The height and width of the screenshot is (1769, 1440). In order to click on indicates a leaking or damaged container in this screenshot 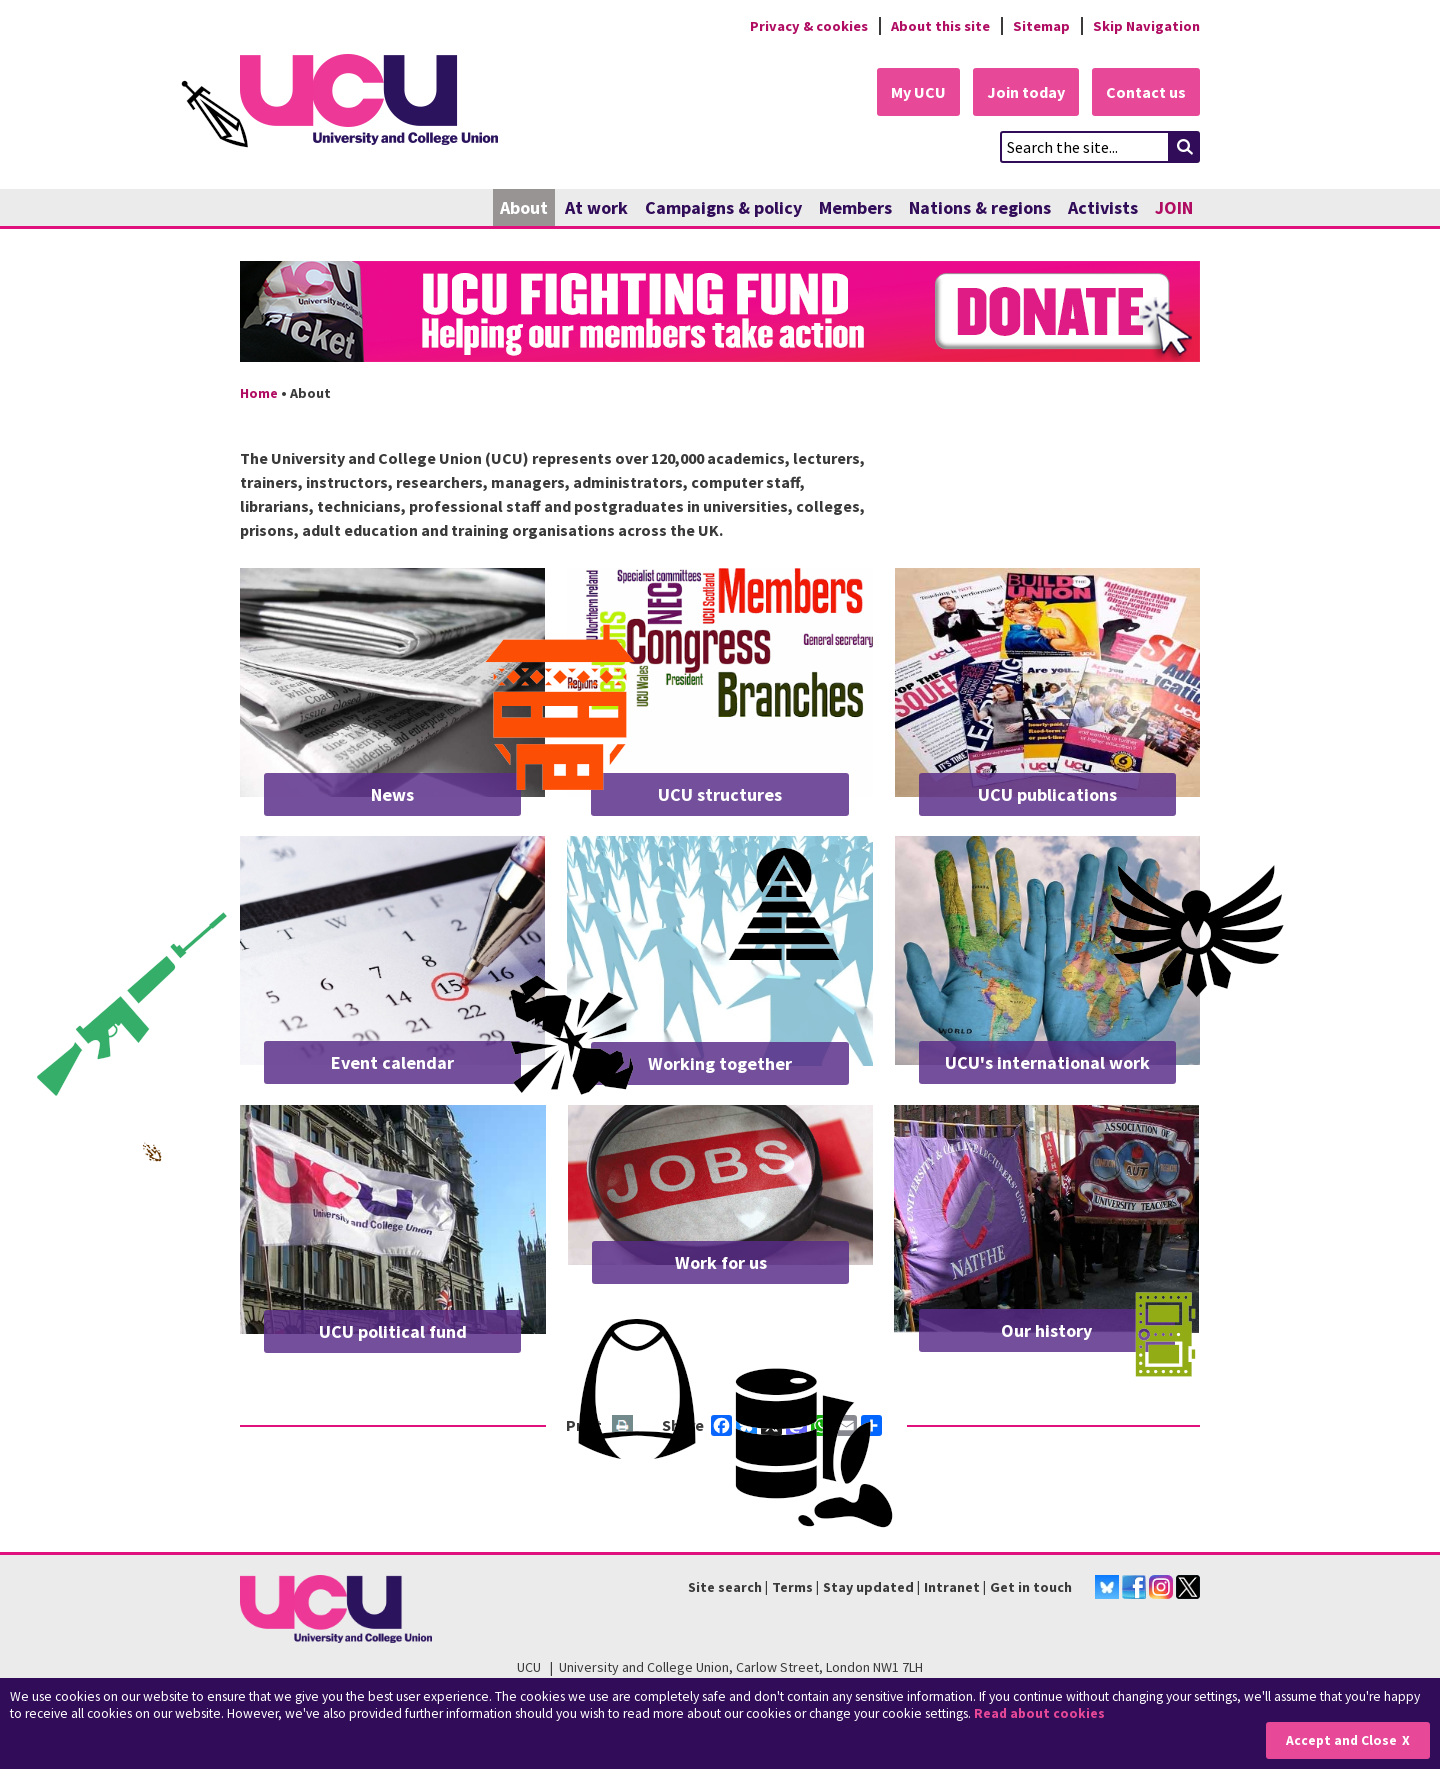, I will do `click(812, 1446)`.